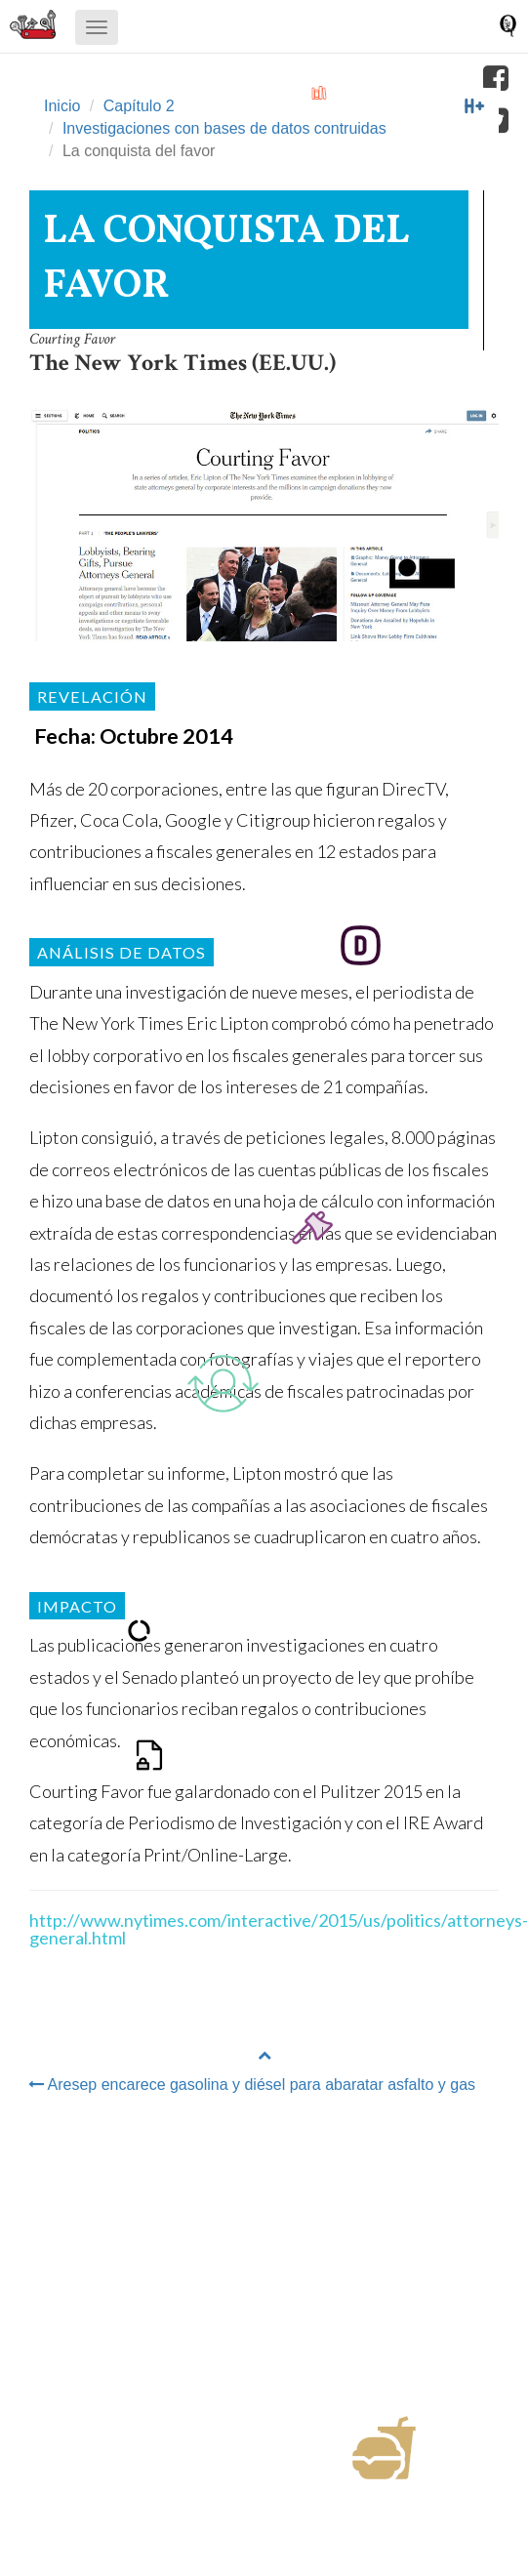 The height and width of the screenshot is (2576, 528). Describe the element at coordinates (319, 93) in the screenshot. I see `access your library or collection` at that location.